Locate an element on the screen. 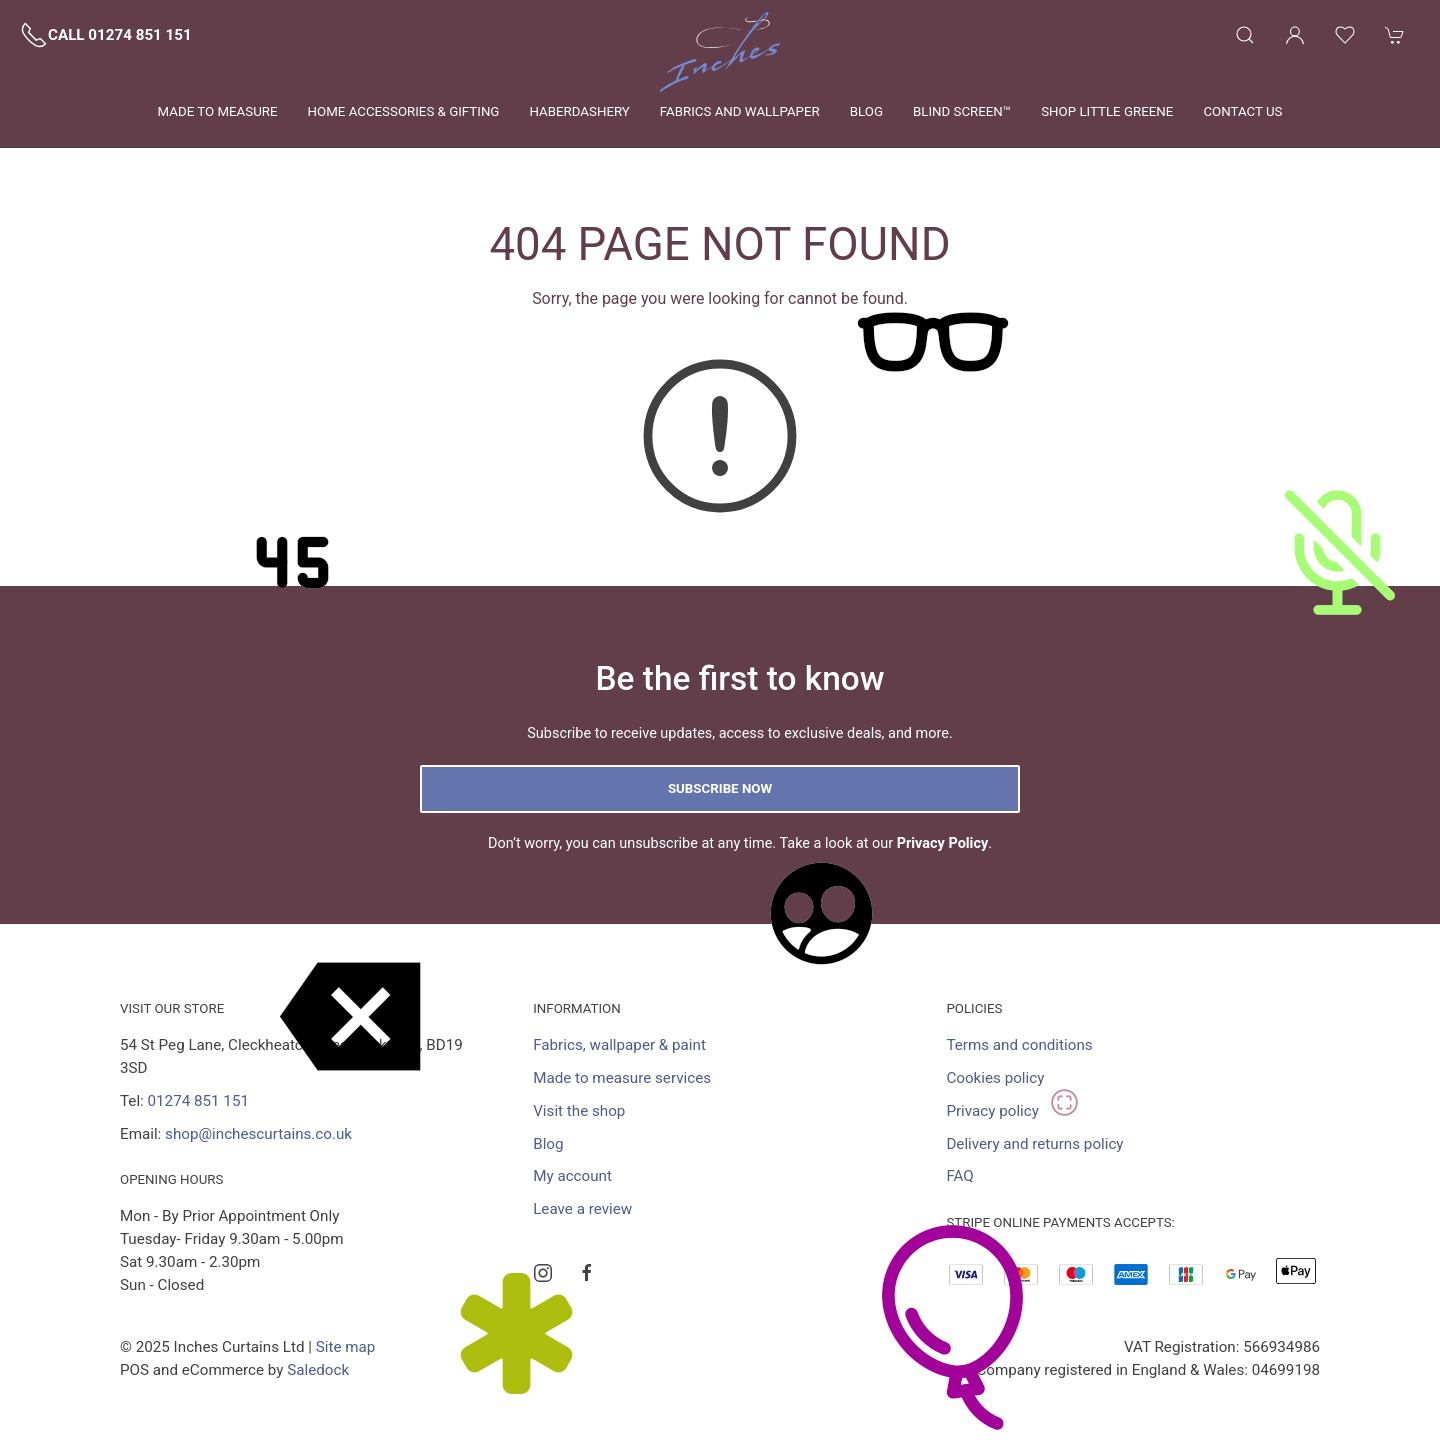 This screenshot has height=1452, width=1440. mute your microphone is located at coordinates (1337, 552).